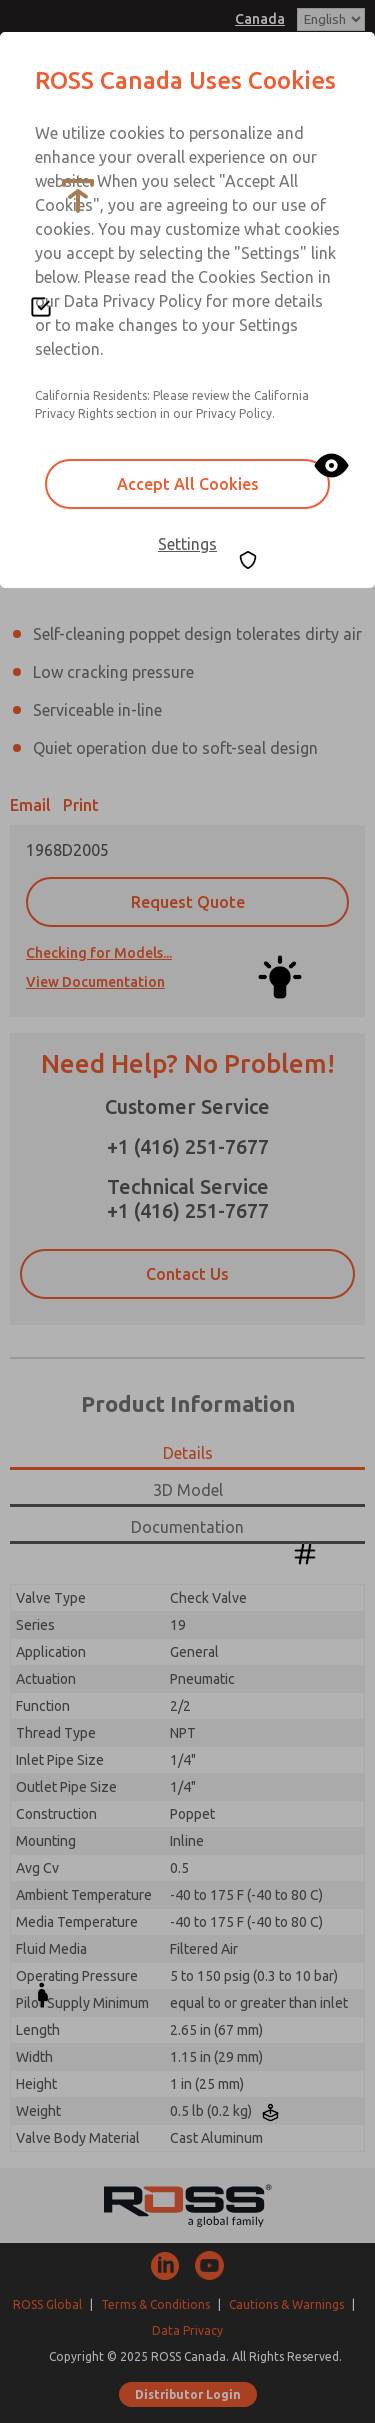  What do you see at coordinates (248, 560) in the screenshot?
I see `access security settings` at bounding box center [248, 560].